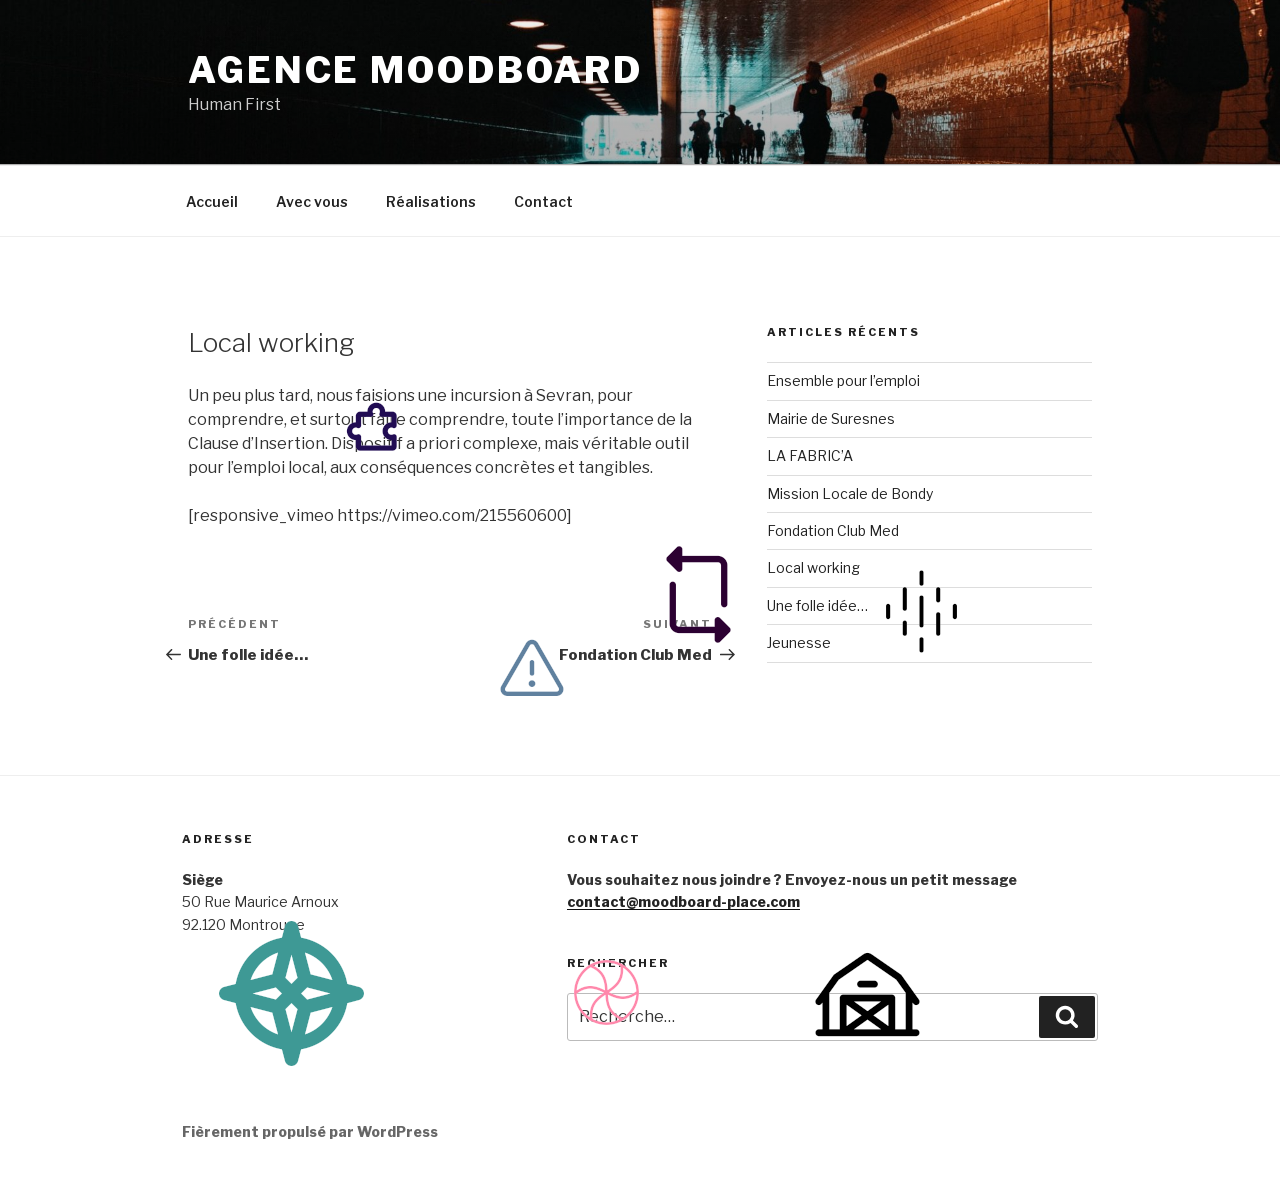  What do you see at coordinates (291, 993) in the screenshot?
I see `view compass or navigation orientation` at bounding box center [291, 993].